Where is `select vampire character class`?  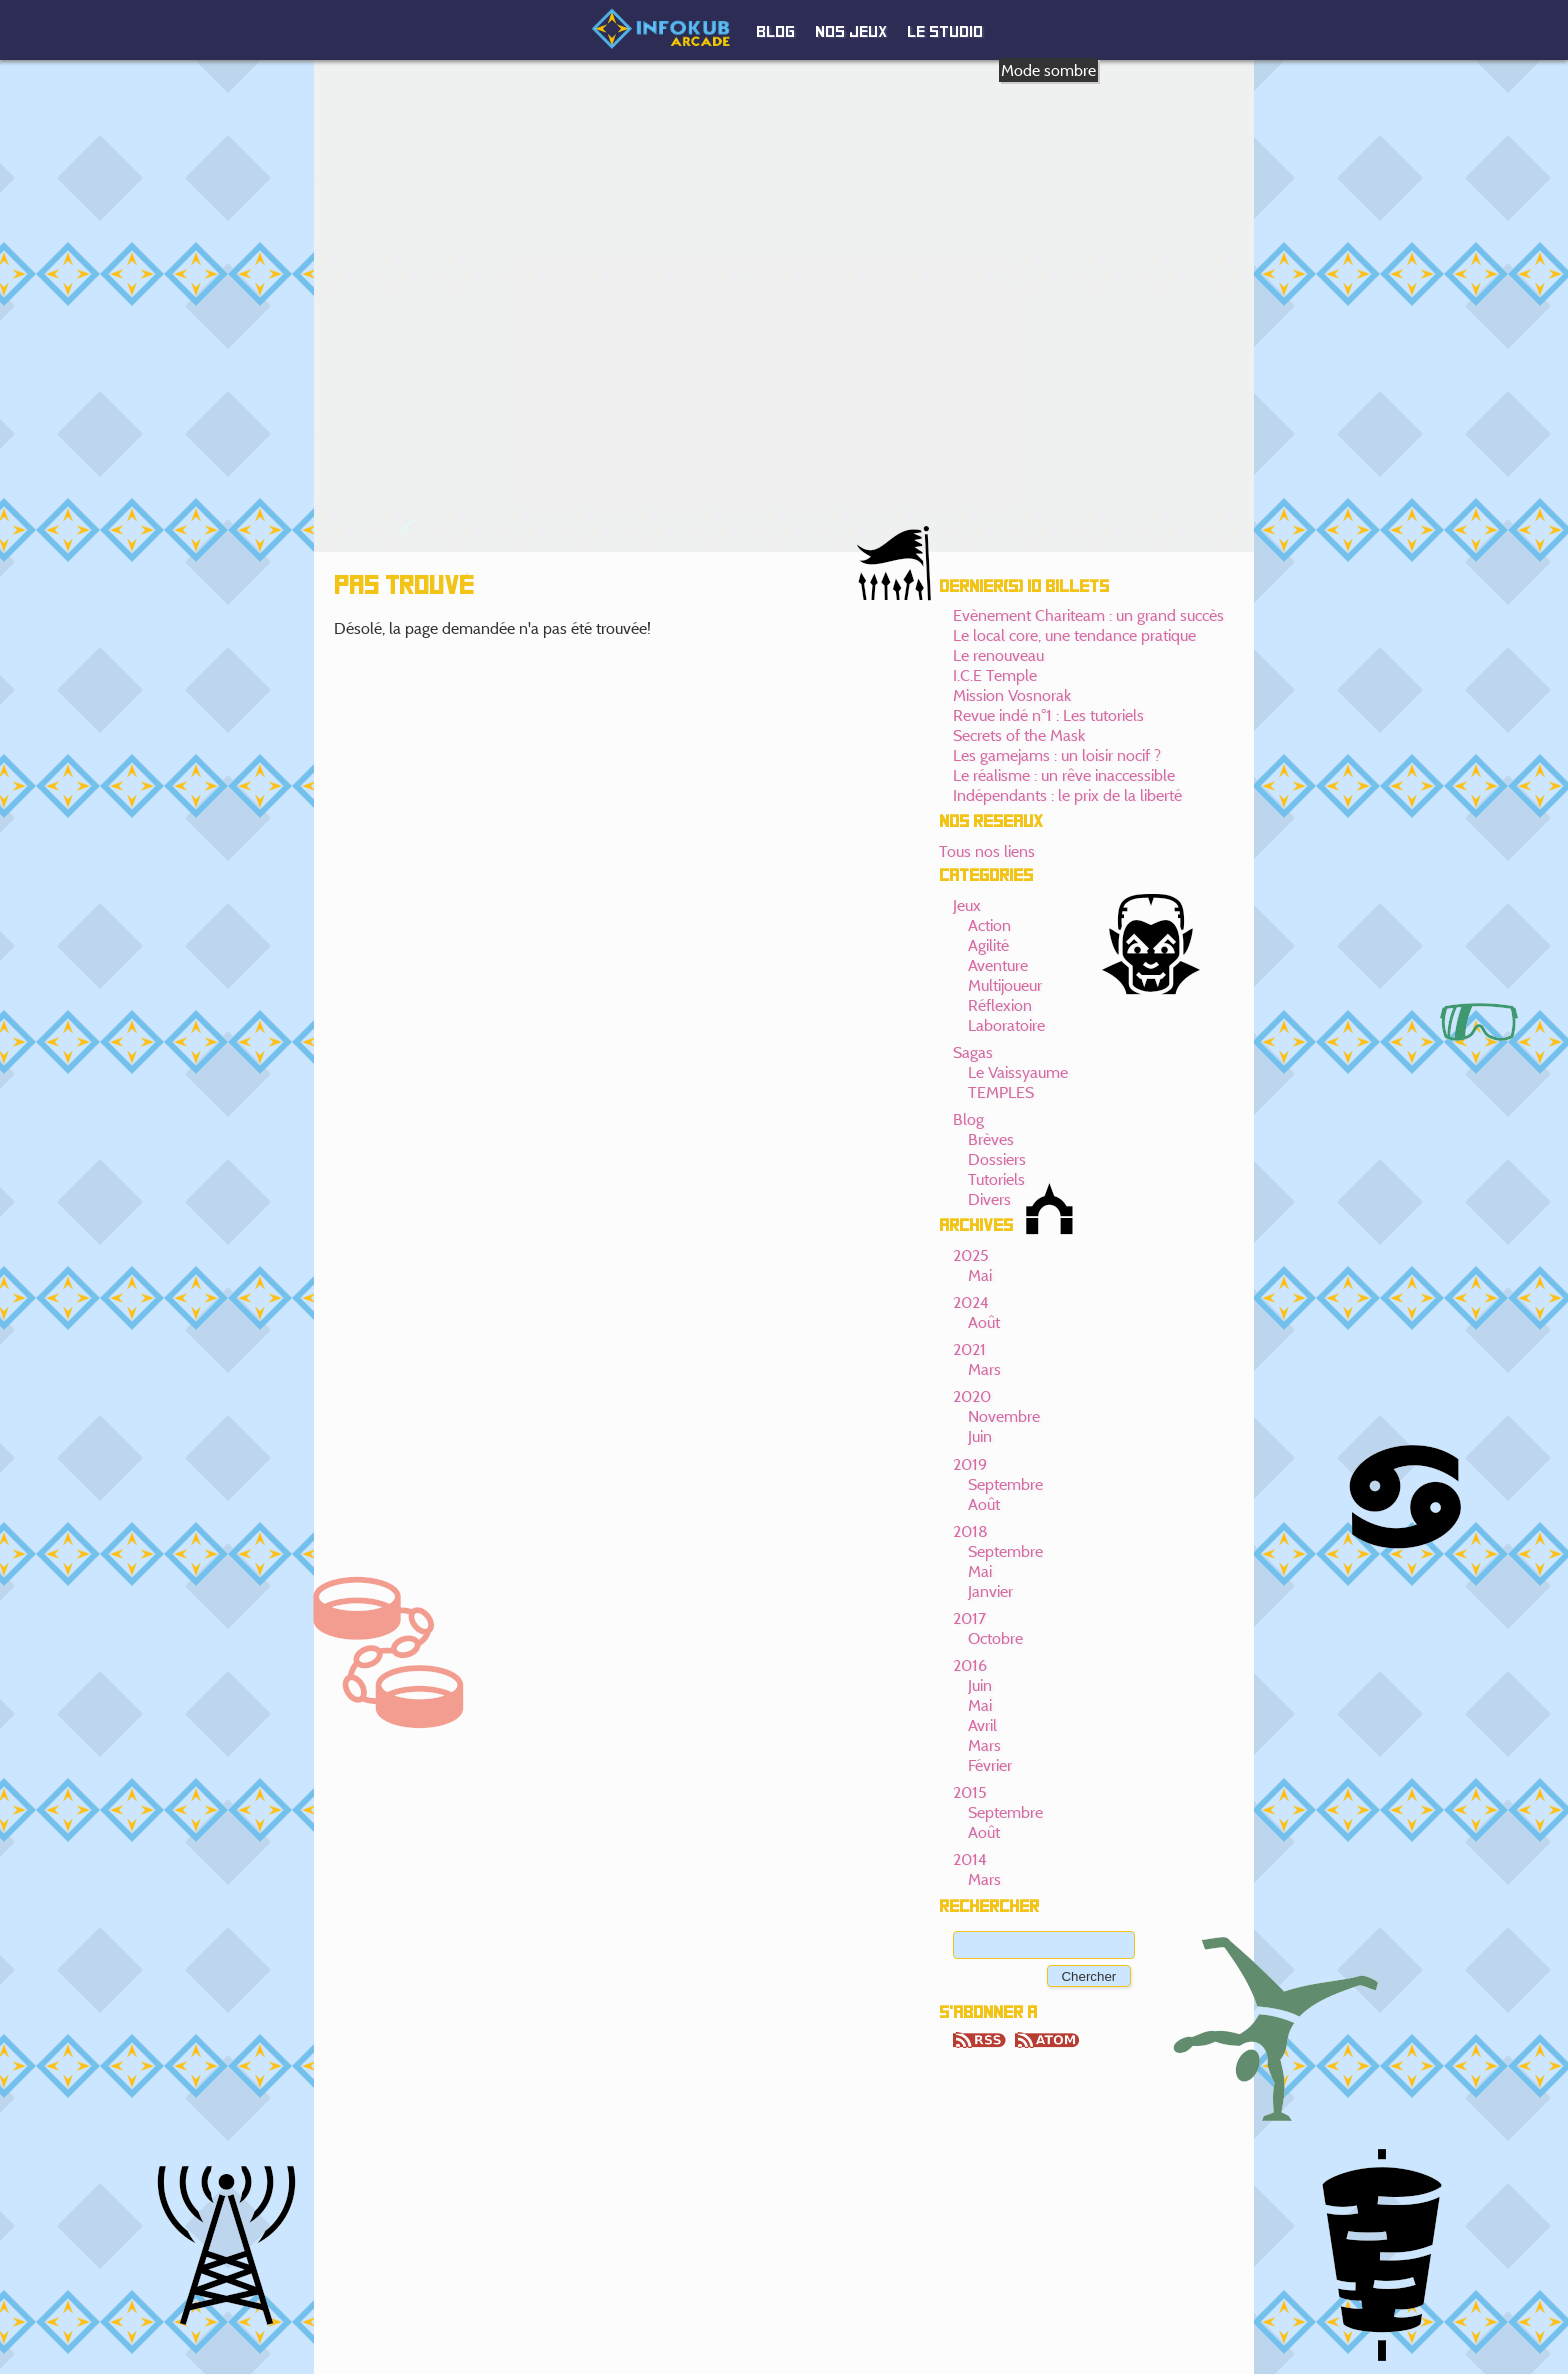
select vampire character class is located at coordinates (1151, 944).